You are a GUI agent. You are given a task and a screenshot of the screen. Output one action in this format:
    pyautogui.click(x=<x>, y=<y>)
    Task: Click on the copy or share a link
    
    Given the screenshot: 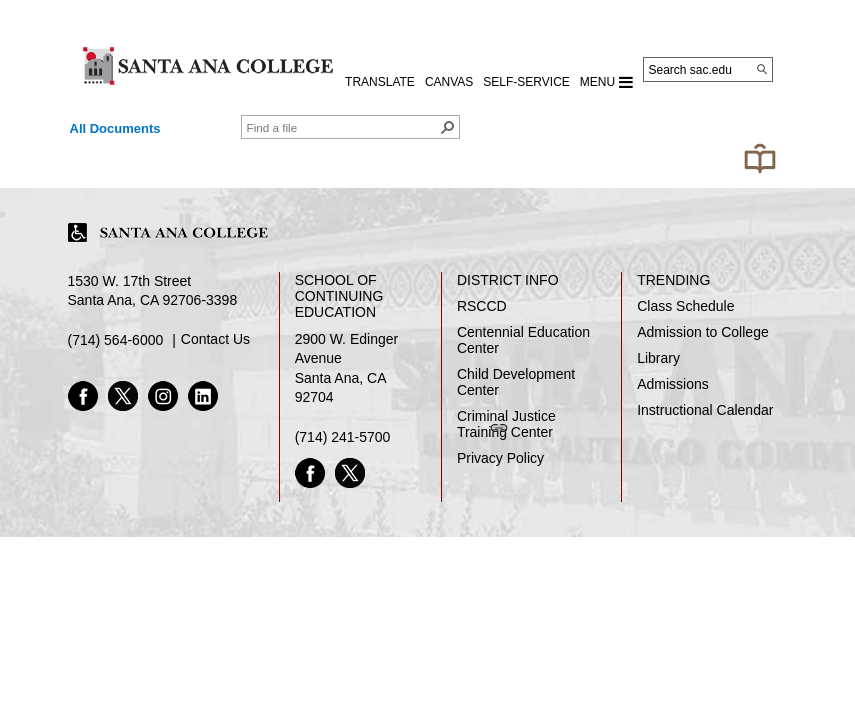 What is the action you would take?
    pyautogui.click(x=499, y=428)
    